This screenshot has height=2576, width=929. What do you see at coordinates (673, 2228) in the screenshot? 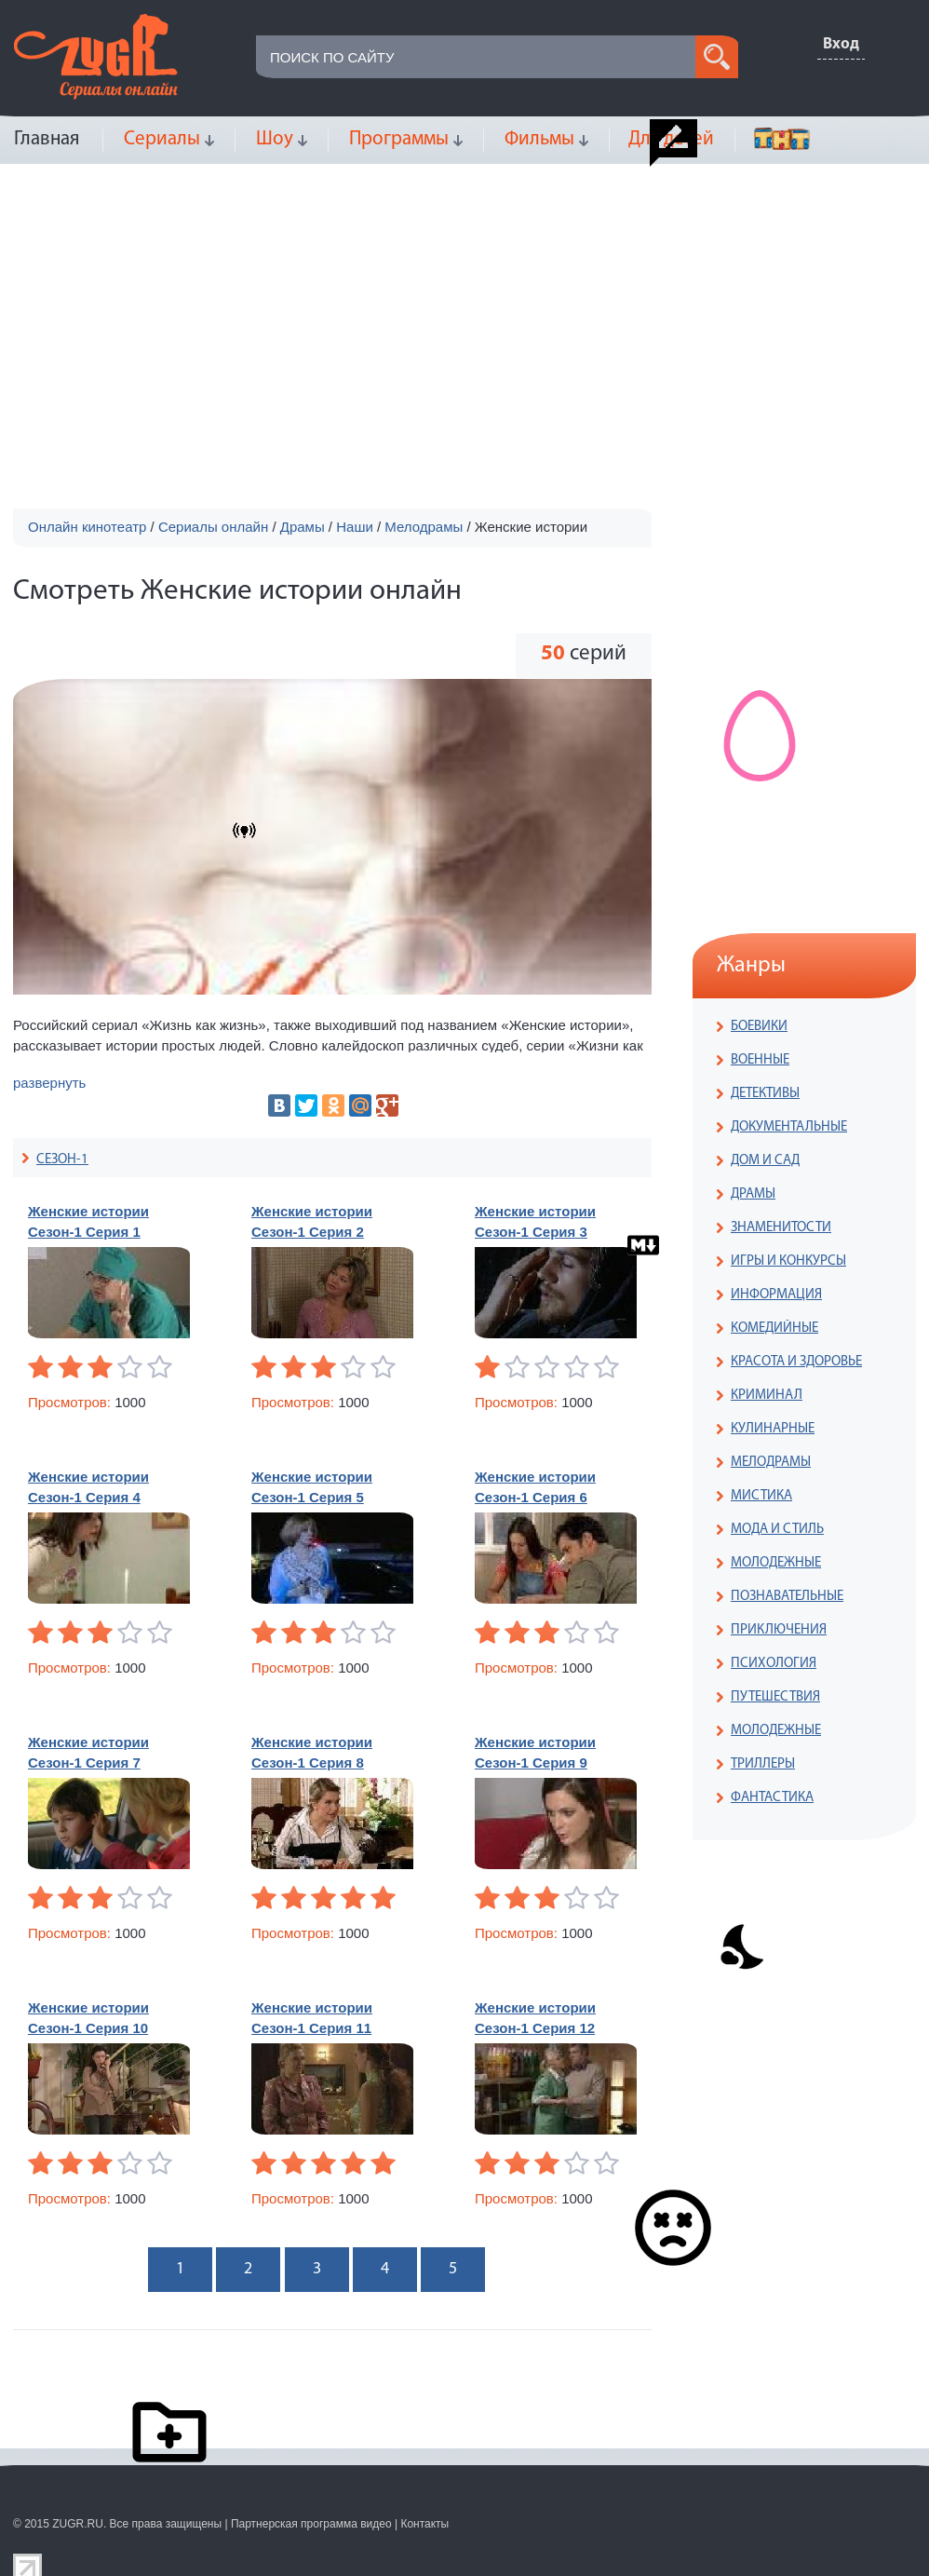
I see `indicates an error or system failure` at bounding box center [673, 2228].